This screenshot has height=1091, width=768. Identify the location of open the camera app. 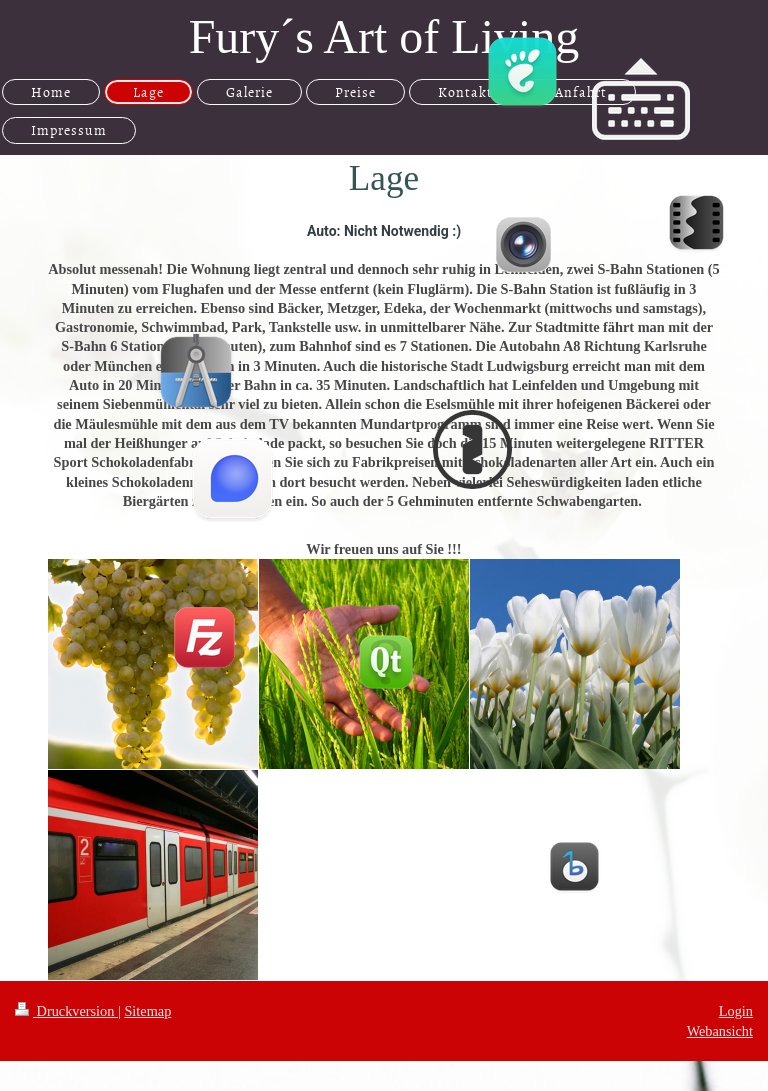
(523, 244).